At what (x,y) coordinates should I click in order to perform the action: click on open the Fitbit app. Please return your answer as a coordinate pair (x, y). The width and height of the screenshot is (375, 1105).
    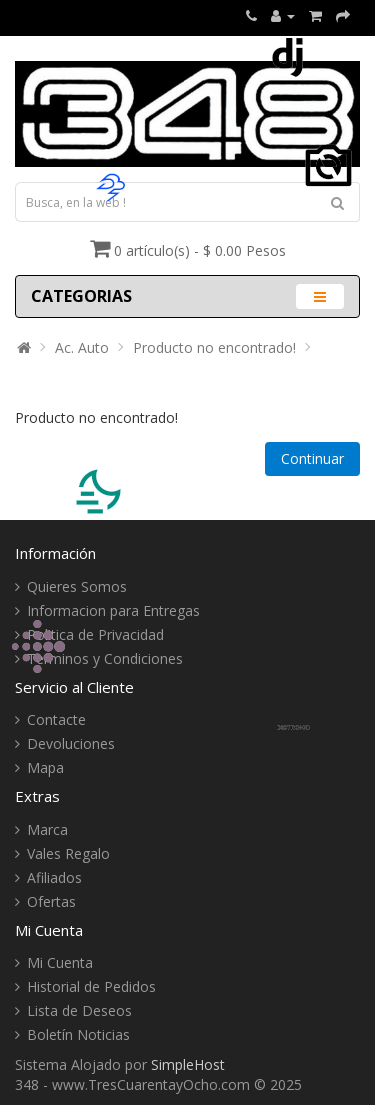
    Looking at the image, I should click on (38, 646).